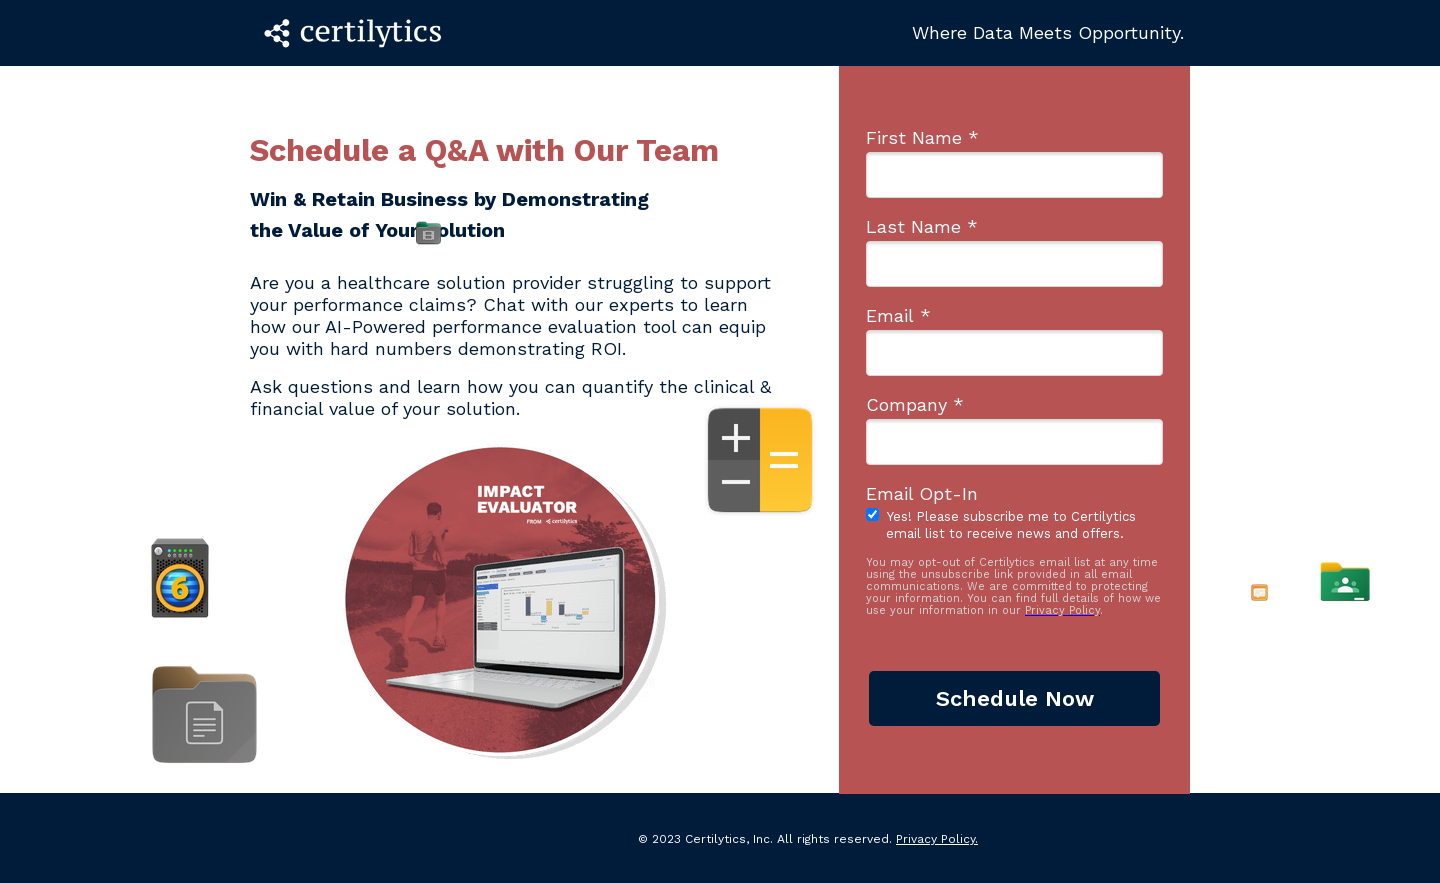  Describe the element at coordinates (1259, 592) in the screenshot. I see `open instant messaging app` at that location.